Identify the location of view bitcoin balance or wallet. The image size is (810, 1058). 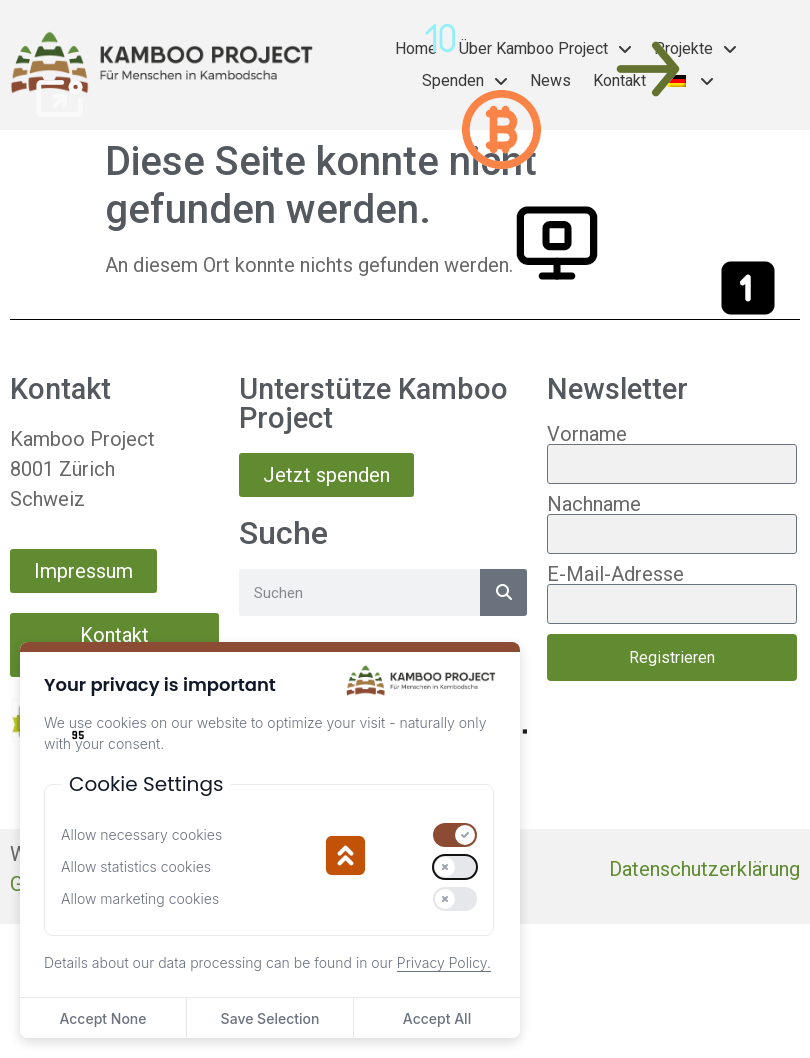
(501, 129).